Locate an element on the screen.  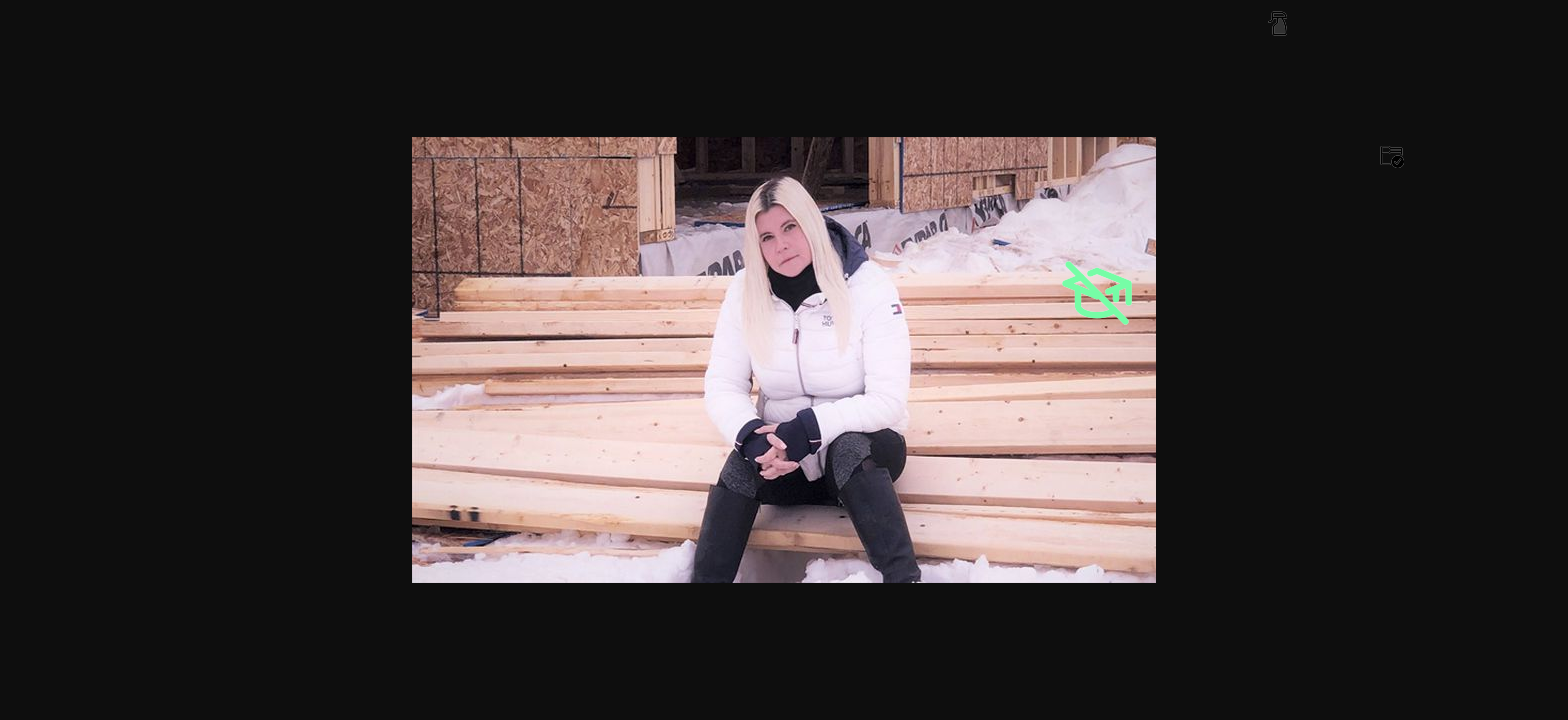
access cleaning or household supplies is located at coordinates (1278, 23).